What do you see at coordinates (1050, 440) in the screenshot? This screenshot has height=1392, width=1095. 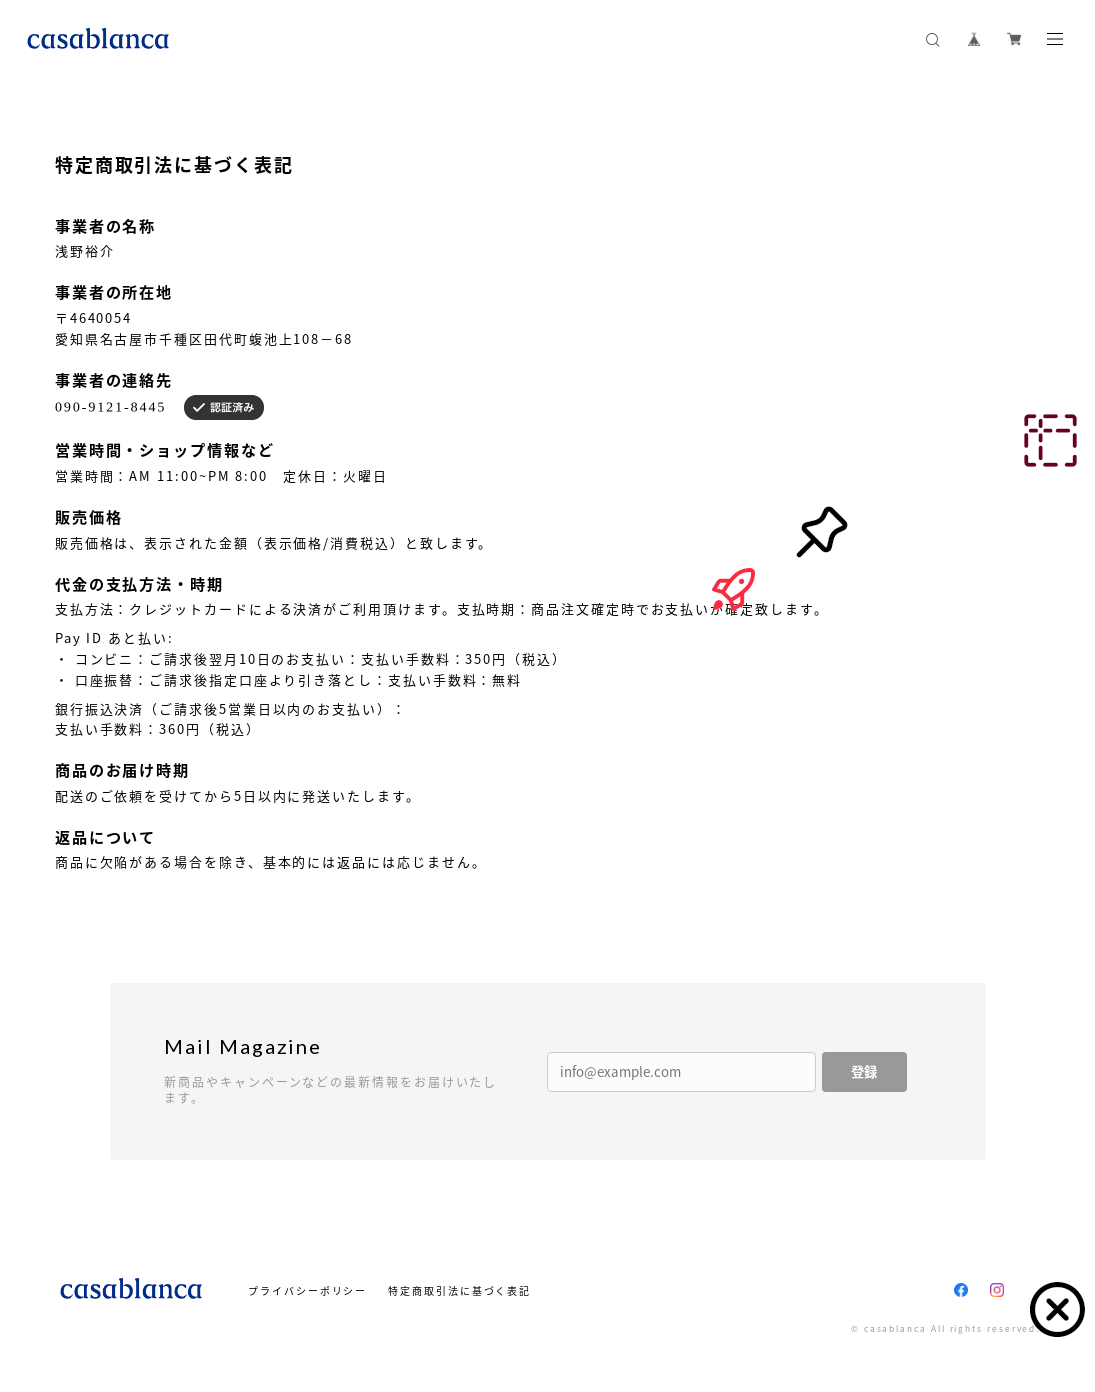 I see `create a new project from a template` at bounding box center [1050, 440].